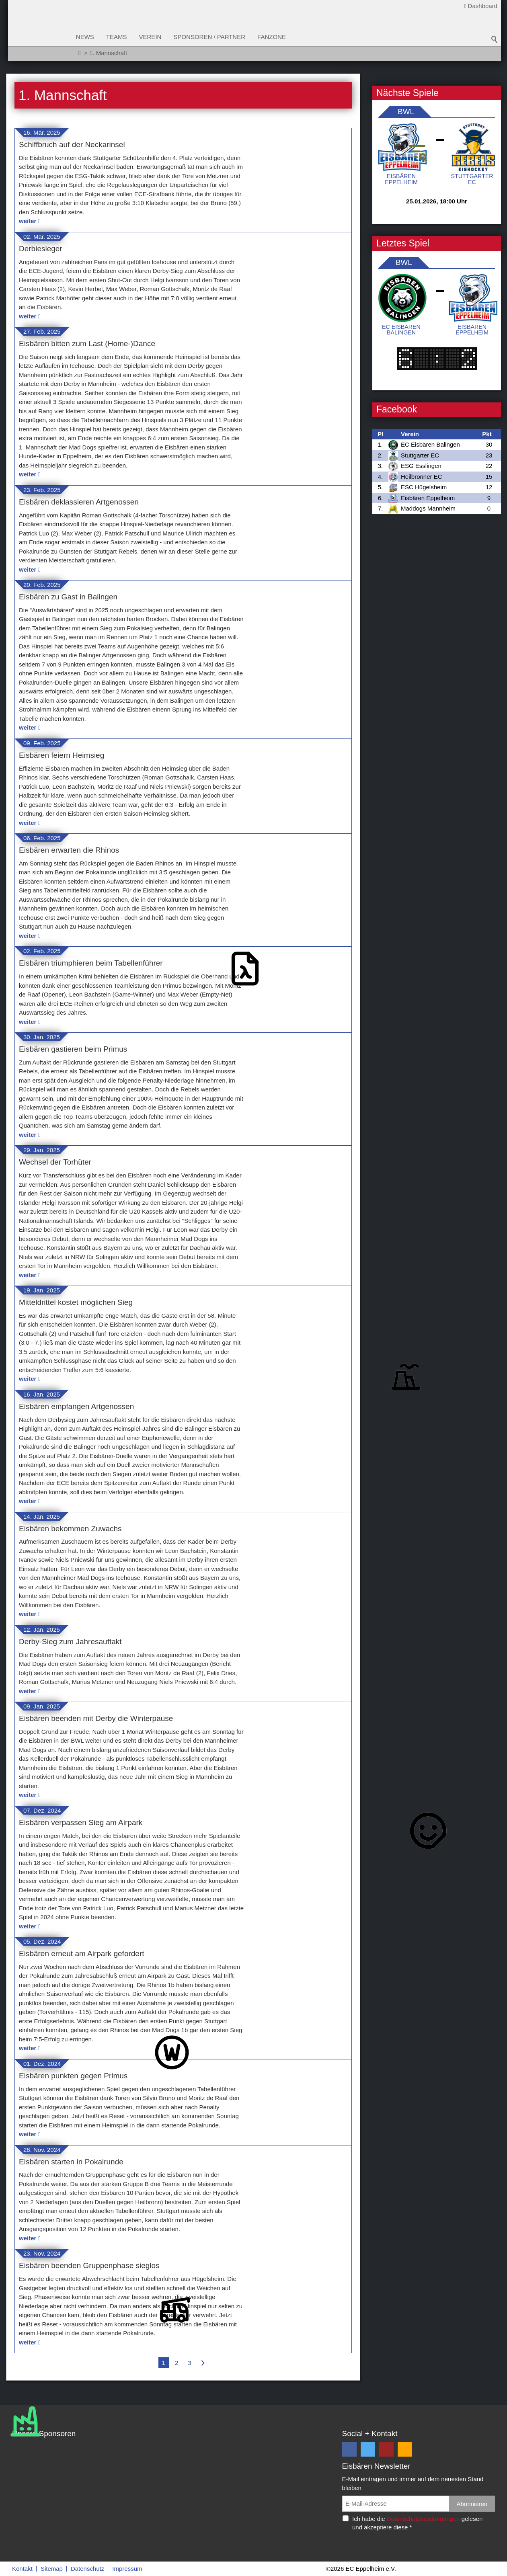 Image resolution: width=507 pixels, height=2576 pixels. What do you see at coordinates (174, 2311) in the screenshot?
I see `request a tow truck service` at bounding box center [174, 2311].